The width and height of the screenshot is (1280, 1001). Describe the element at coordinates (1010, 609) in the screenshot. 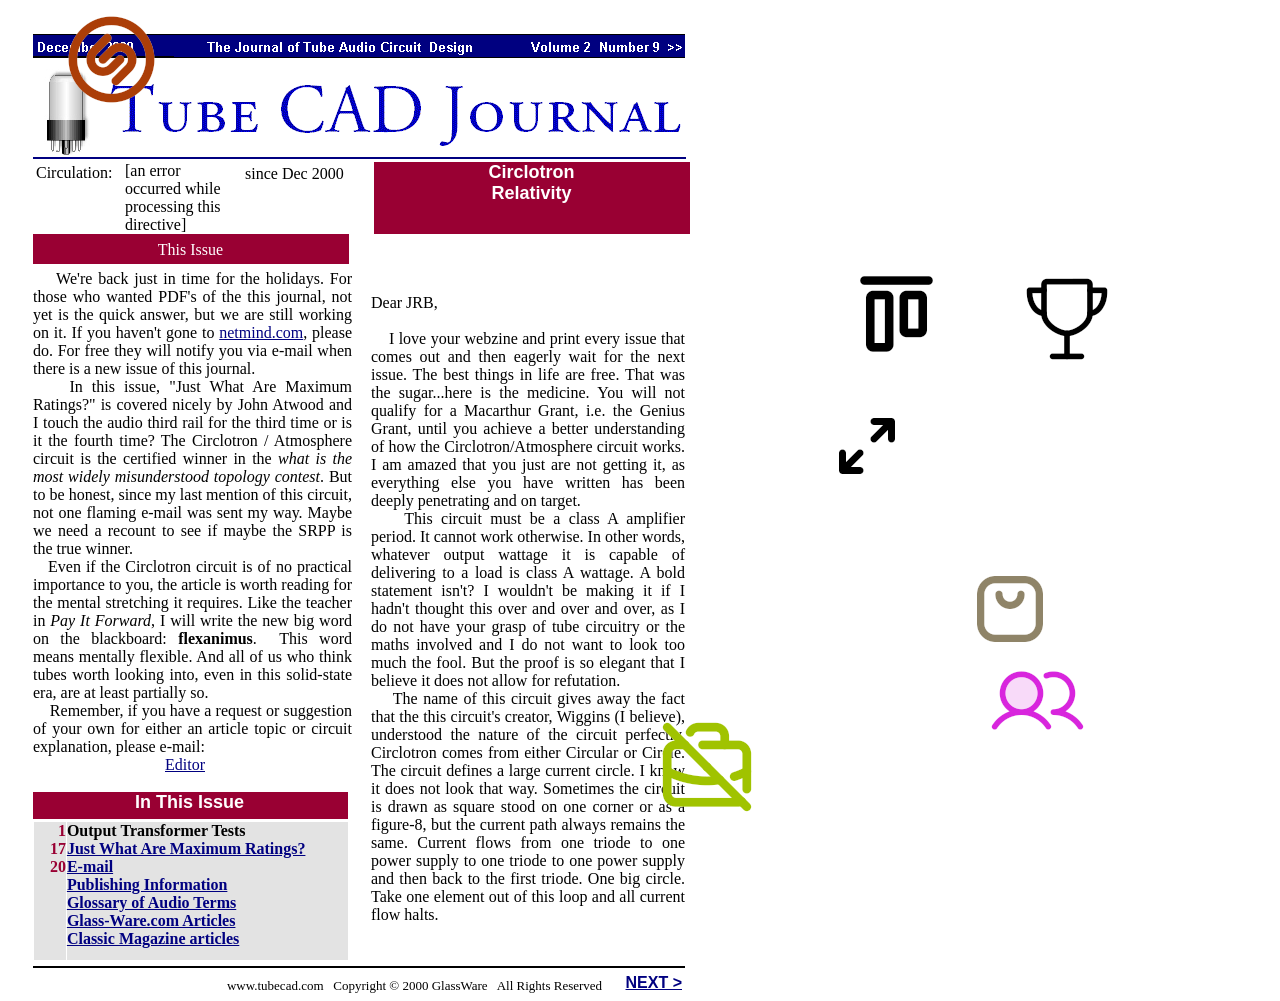

I see `open huawei appgallery store` at that location.